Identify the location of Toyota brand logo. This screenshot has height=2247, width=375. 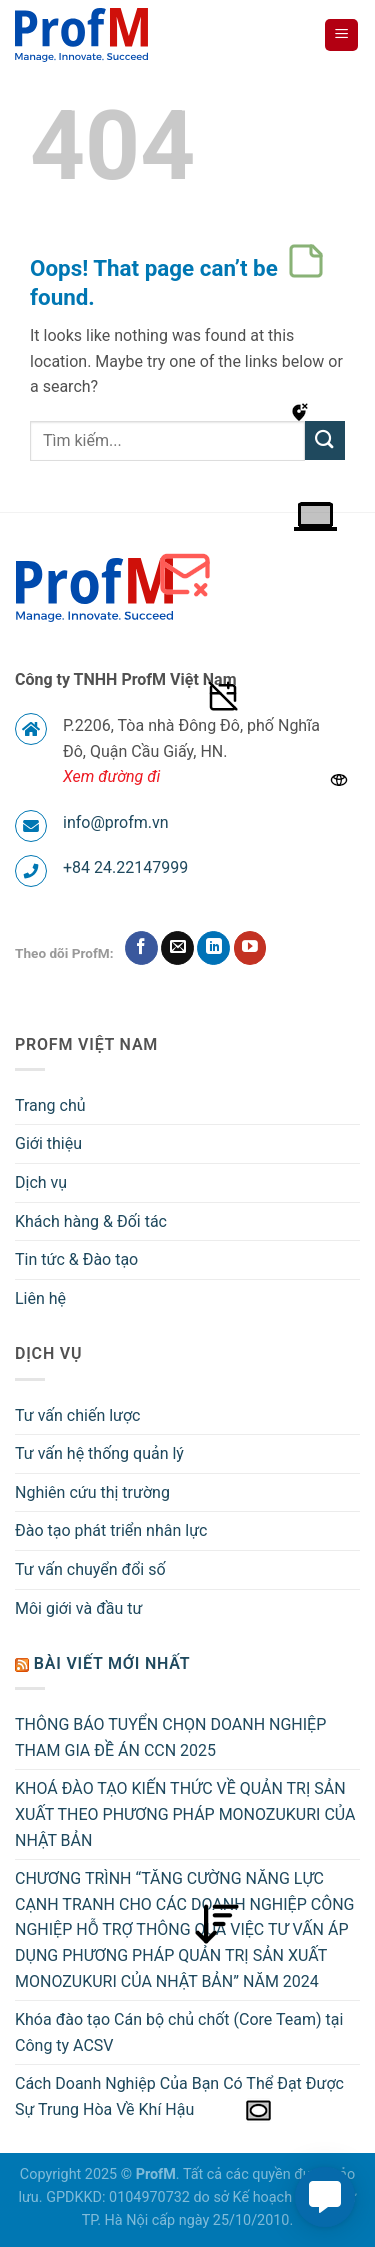
(339, 780).